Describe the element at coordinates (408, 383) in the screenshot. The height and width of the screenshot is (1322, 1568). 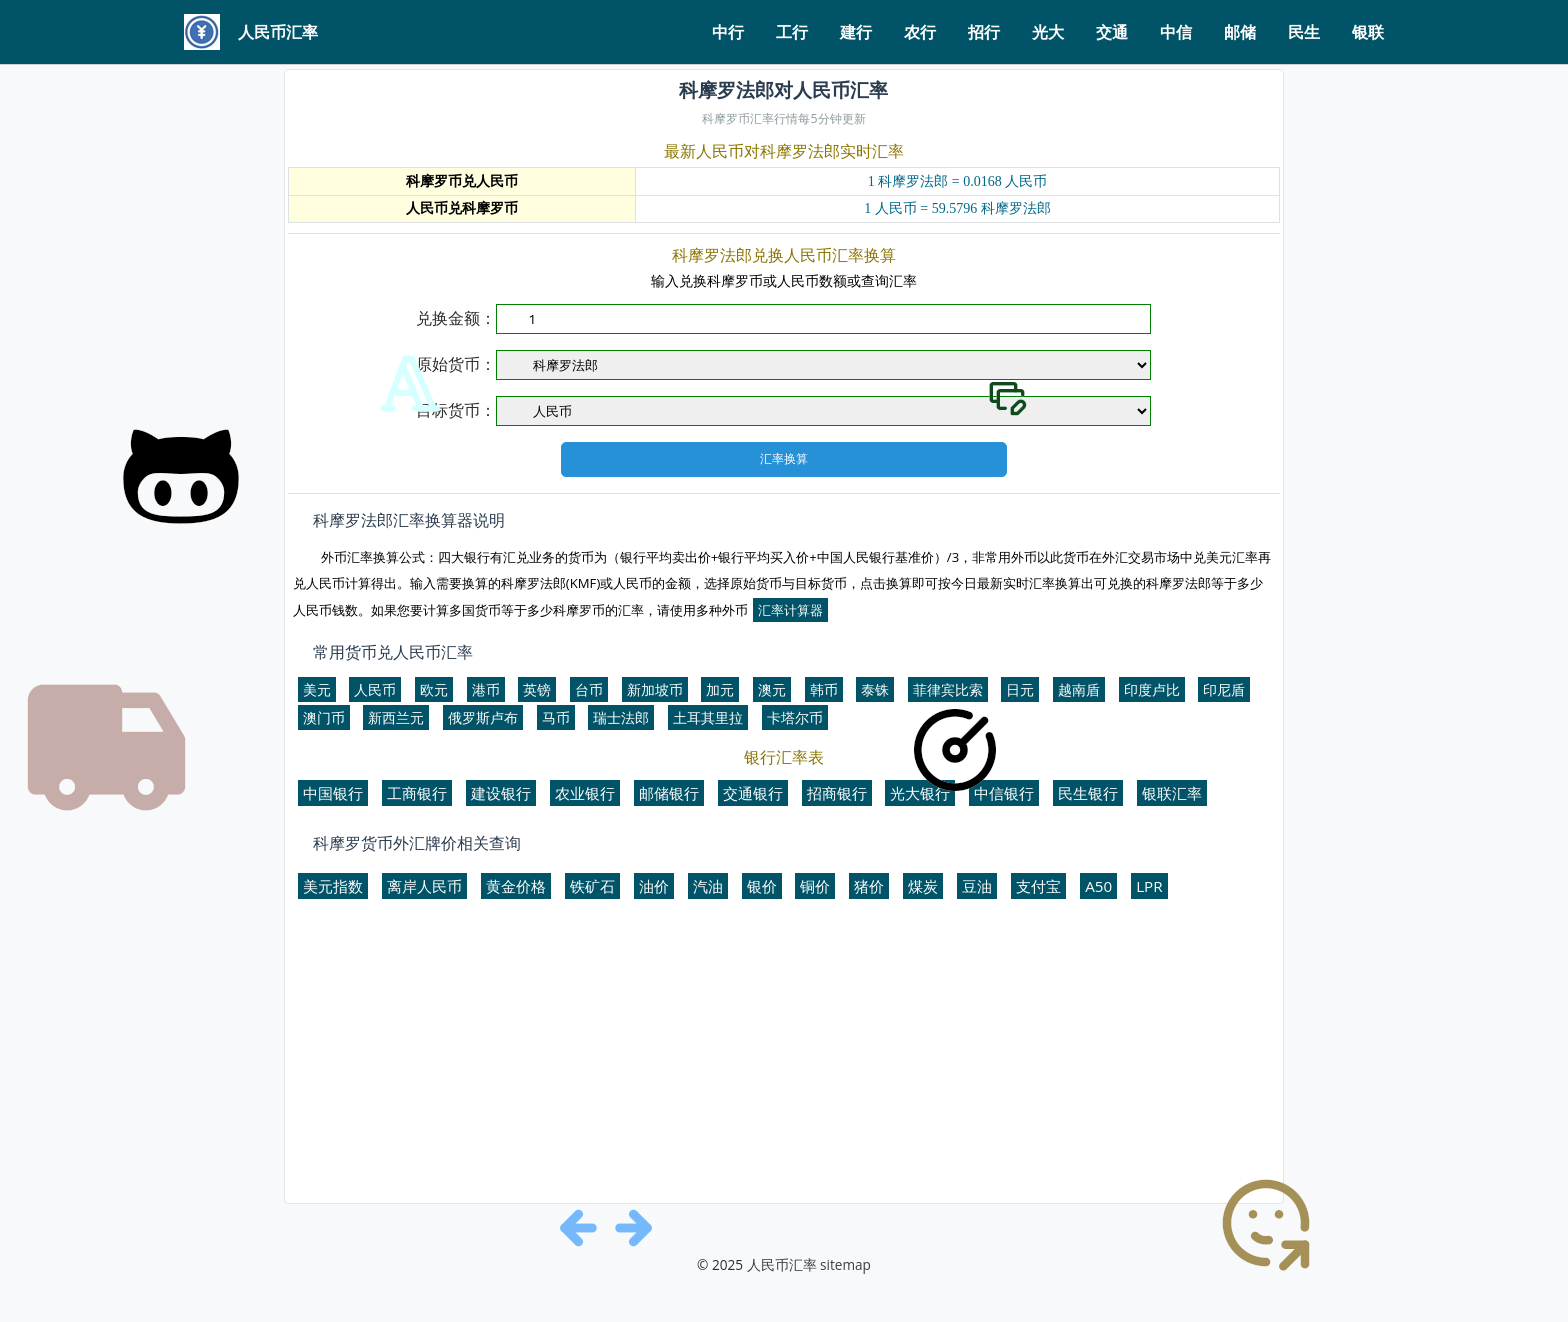
I see `access typography and font settings` at that location.